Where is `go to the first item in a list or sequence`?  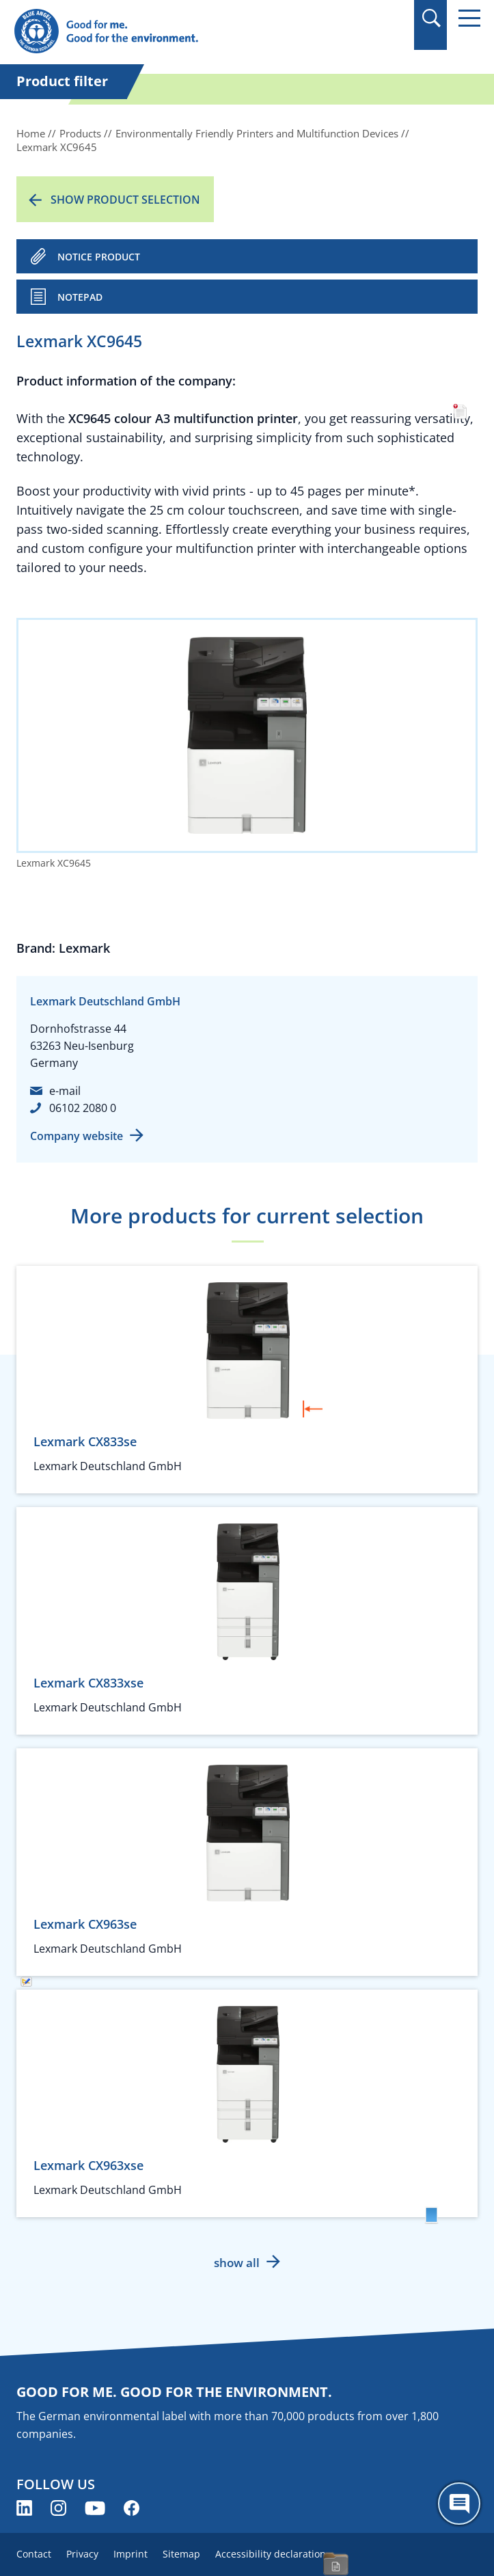 go to the first item in a list or sequence is located at coordinates (312, 1409).